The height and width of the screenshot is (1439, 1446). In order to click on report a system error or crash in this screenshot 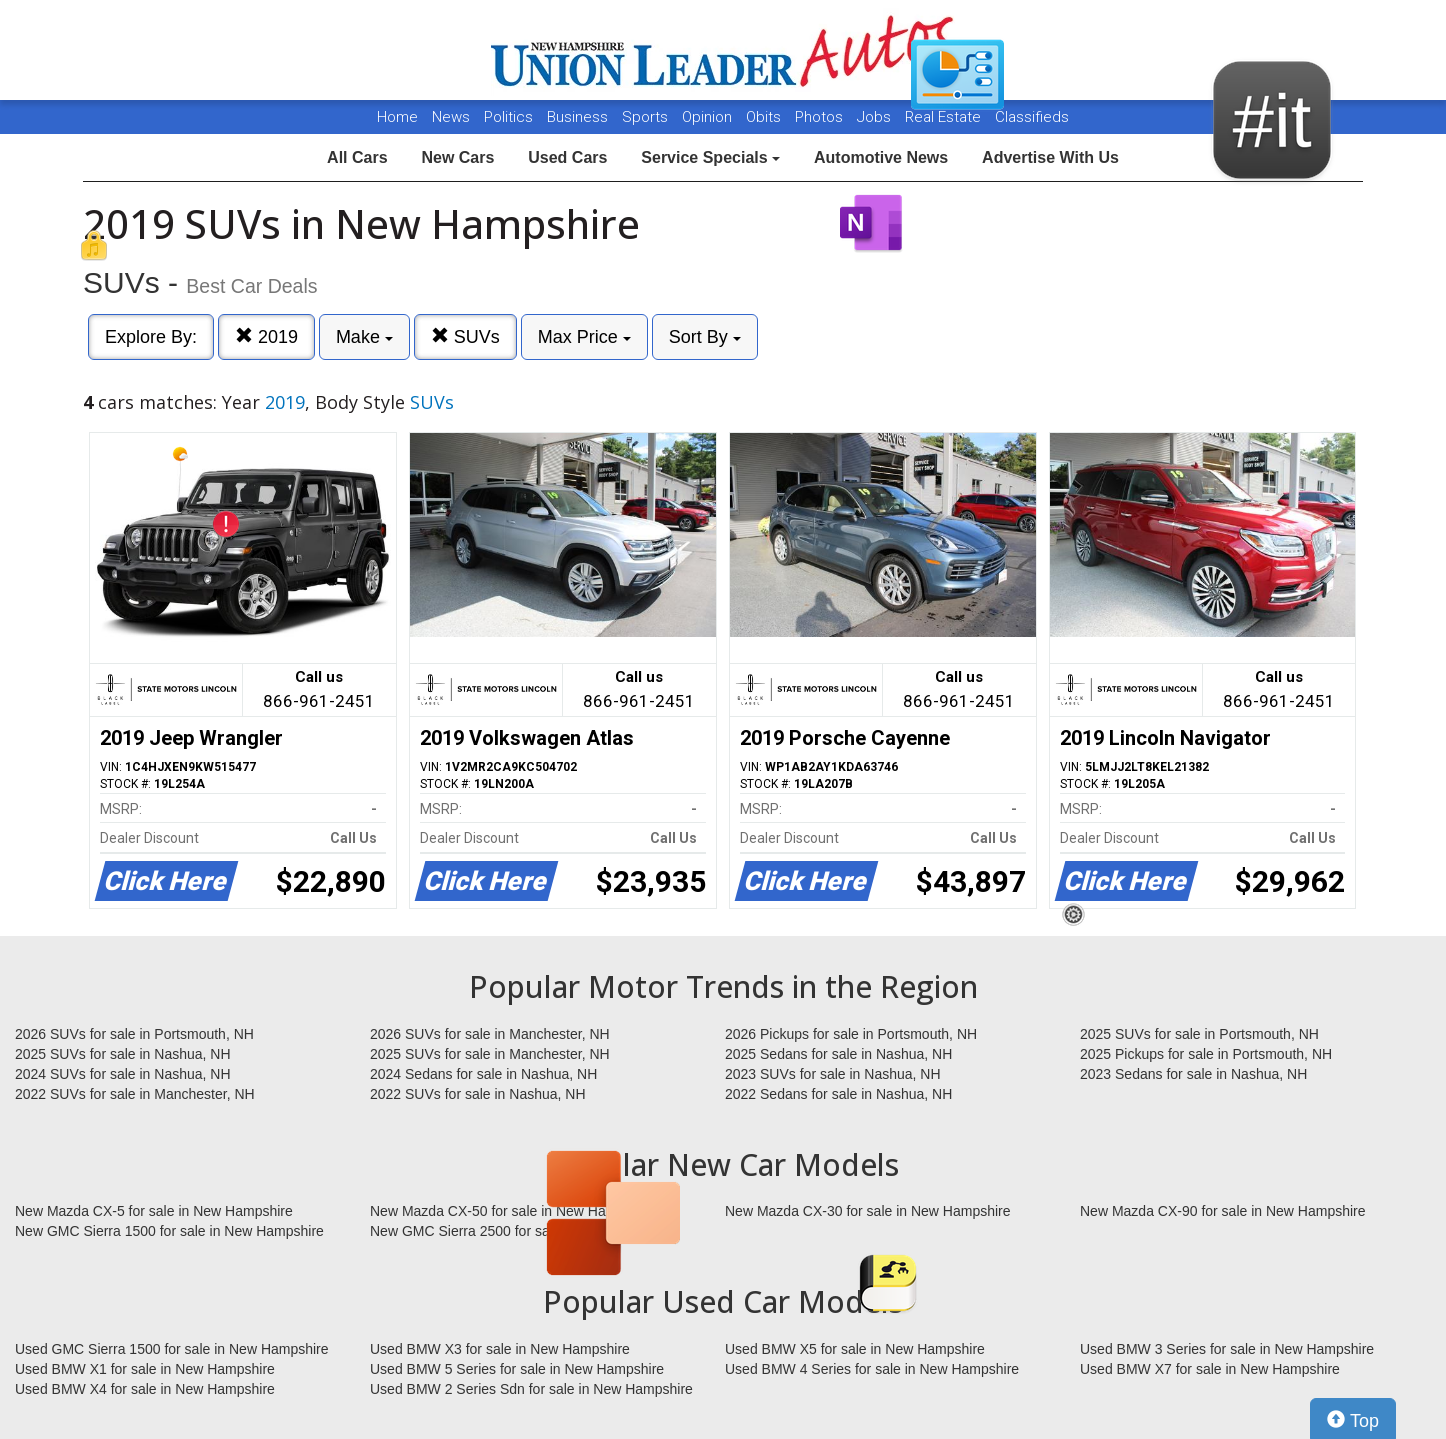, I will do `click(226, 524)`.